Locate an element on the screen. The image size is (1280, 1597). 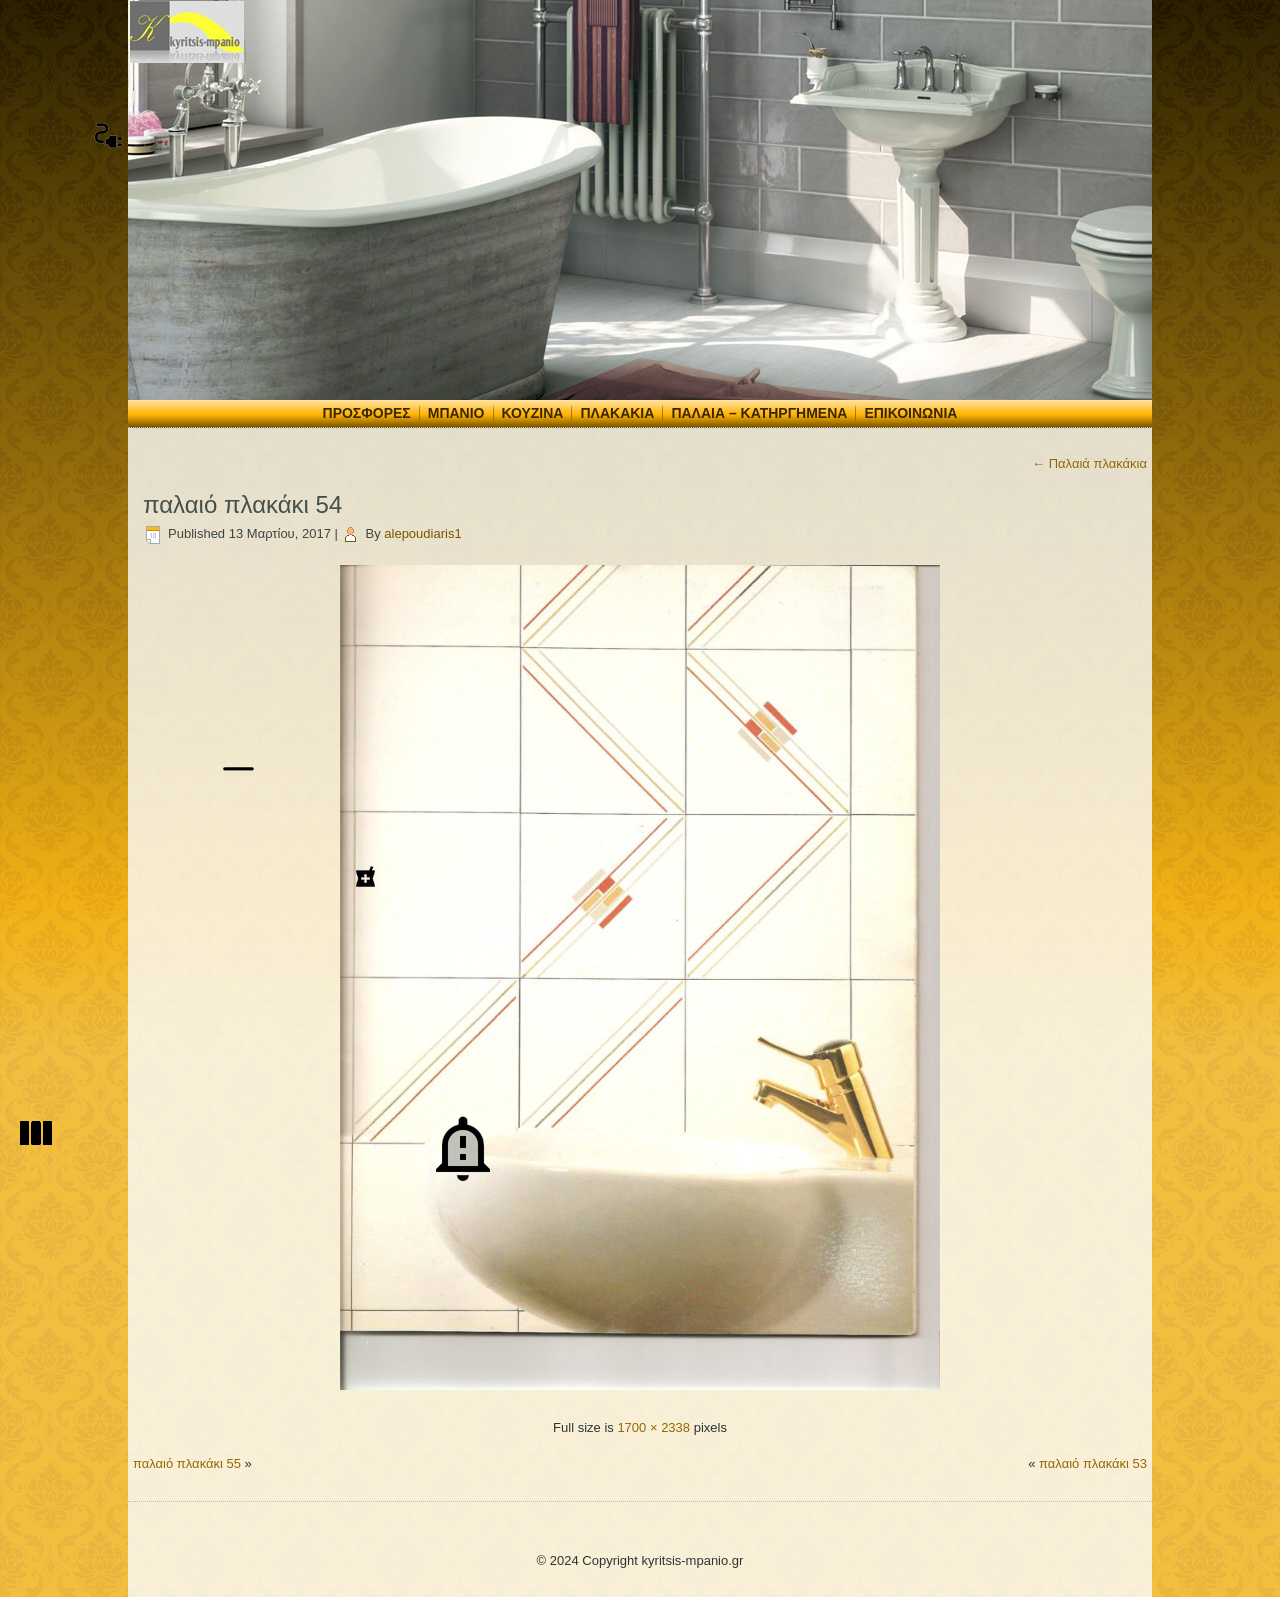
important notification requiring attention is located at coordinates (463, 1148).